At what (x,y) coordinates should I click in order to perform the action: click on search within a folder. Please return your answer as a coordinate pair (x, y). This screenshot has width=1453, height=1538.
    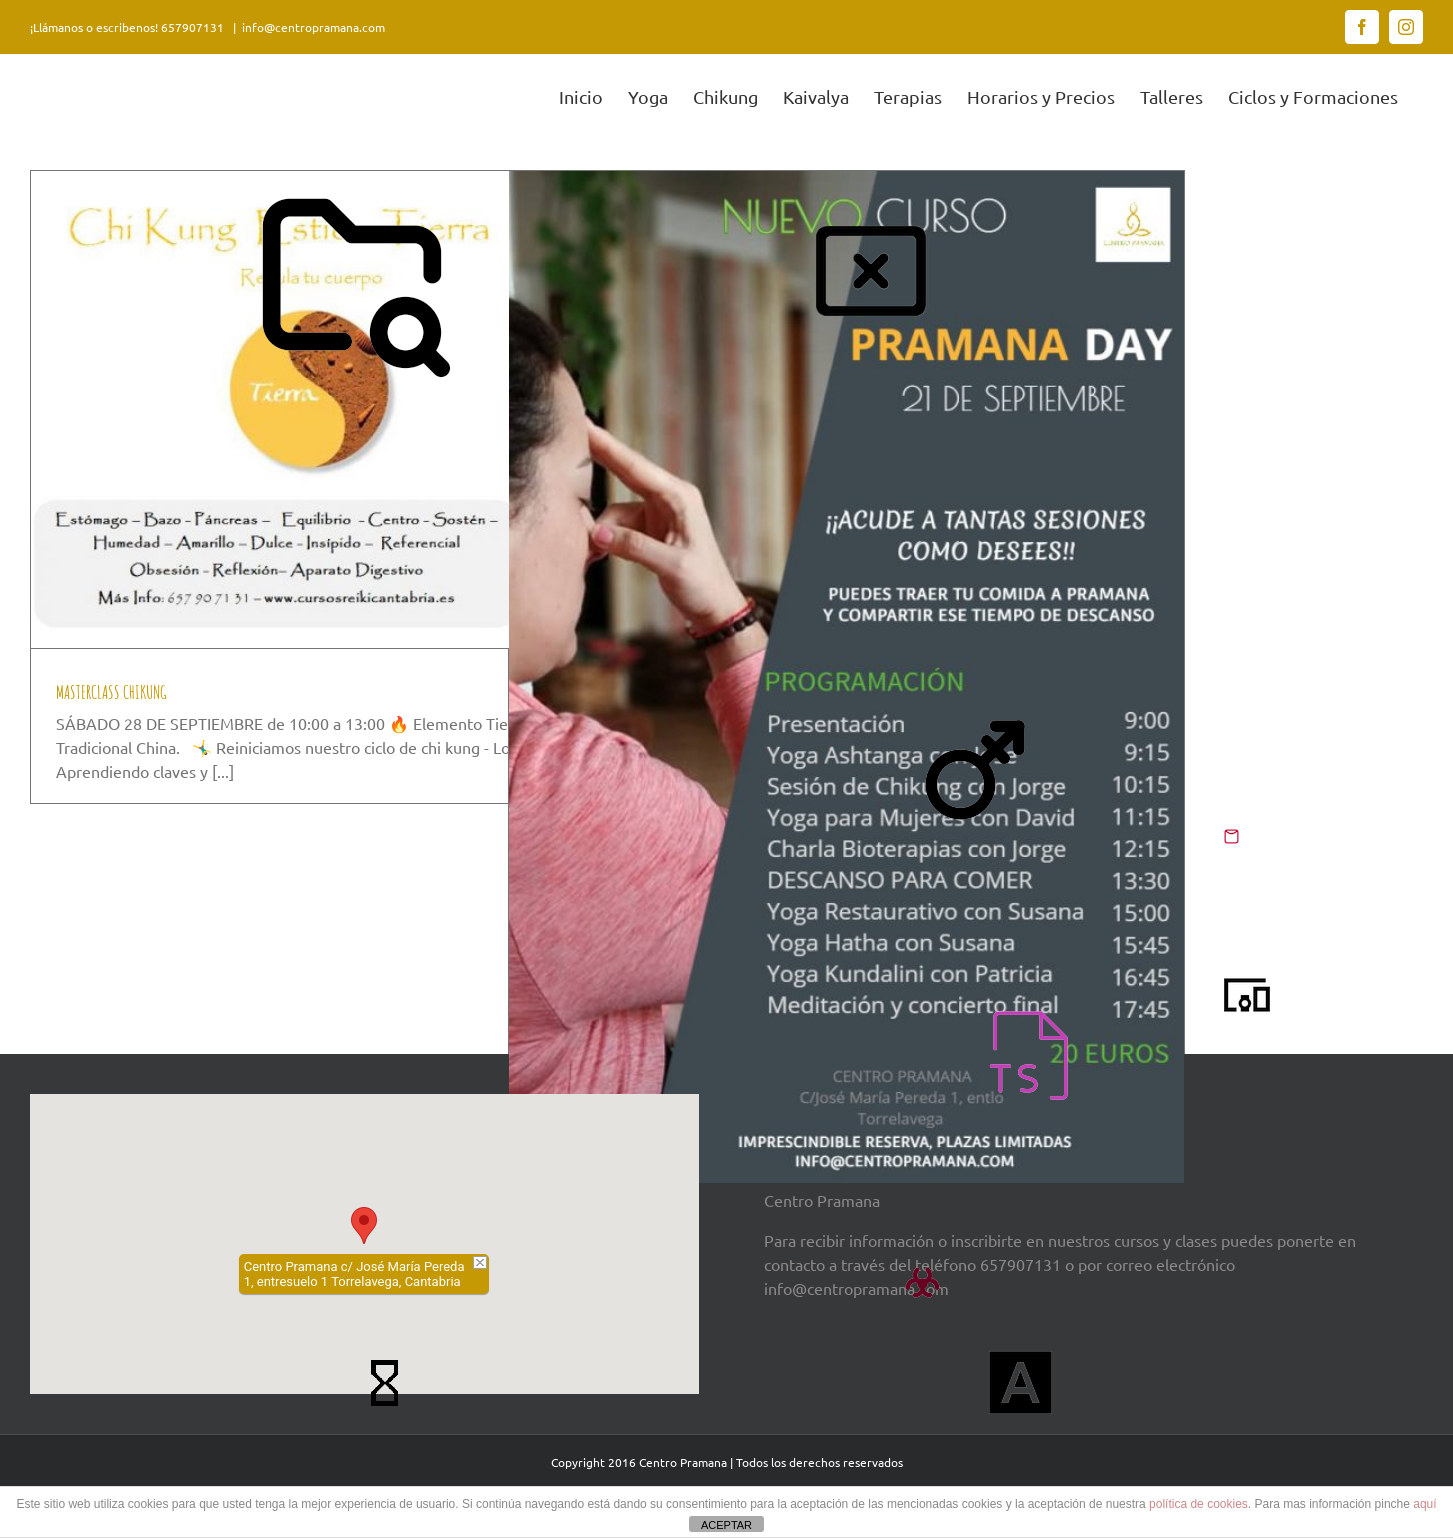
    Looking at the image, I should click on (352, 279).